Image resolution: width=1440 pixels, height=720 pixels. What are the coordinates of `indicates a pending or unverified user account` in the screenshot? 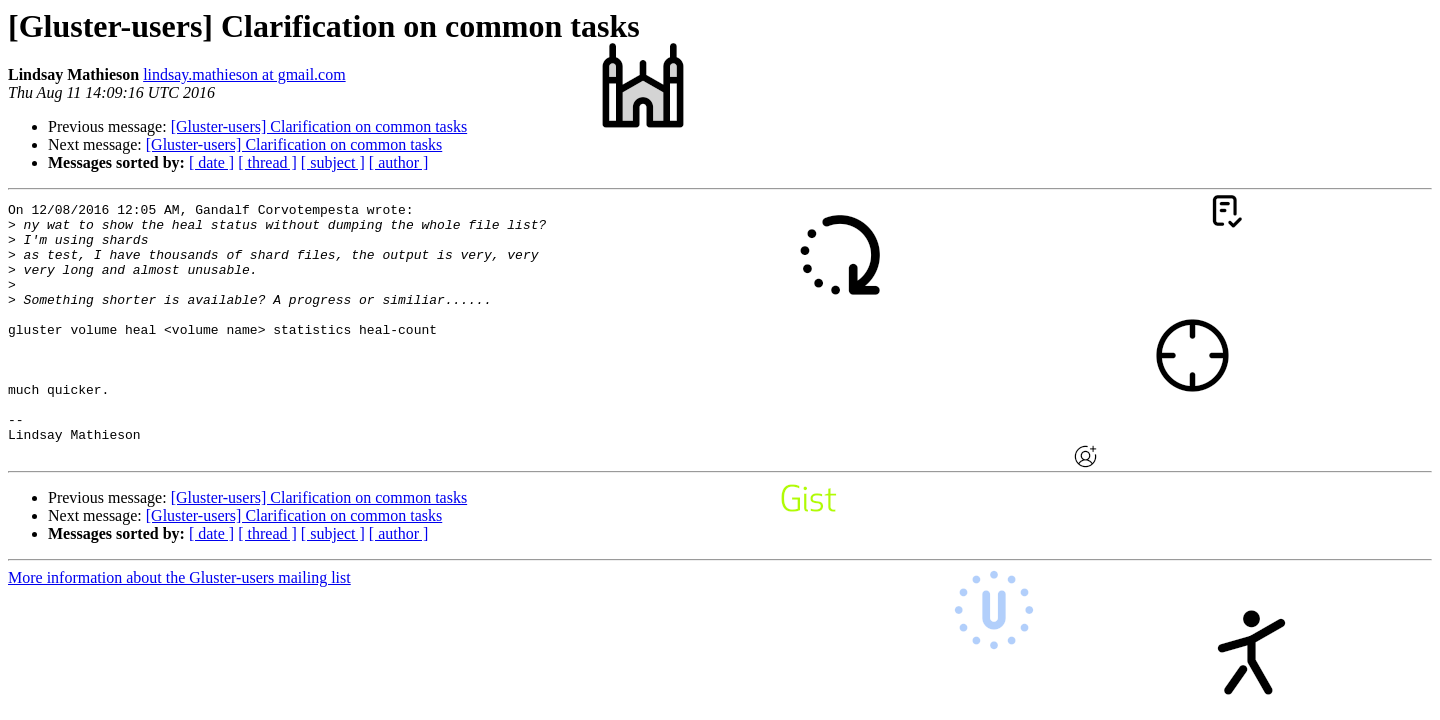 It's located at (994, 610).